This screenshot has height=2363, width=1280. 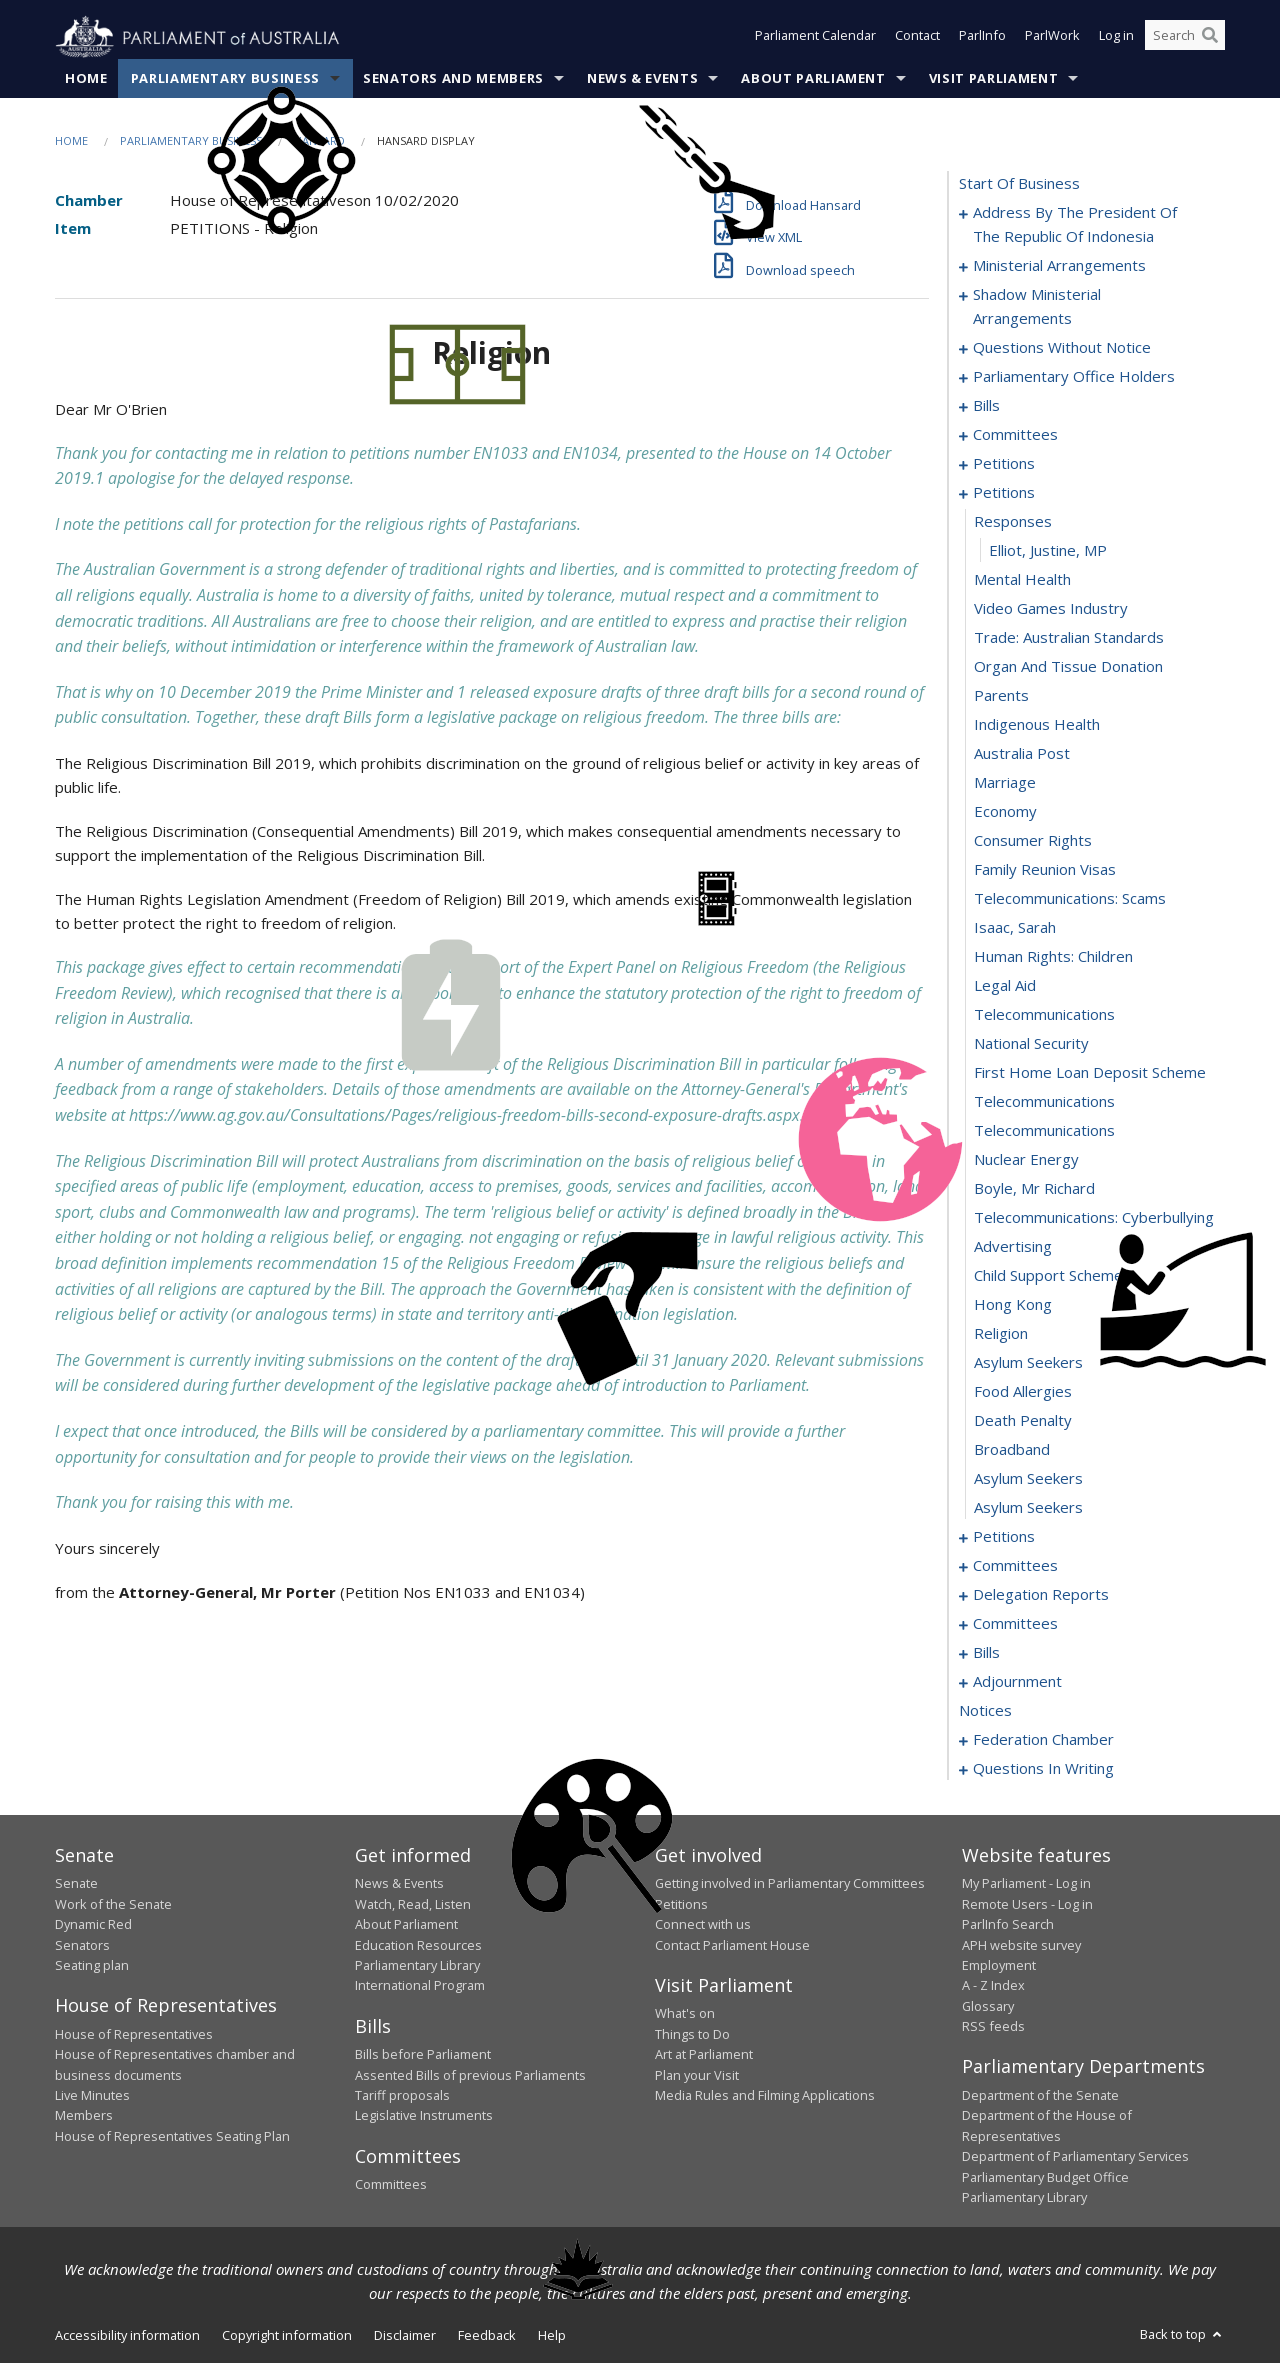 I want to click on view soccer field or pitch layout, so click(x=457, y=364).